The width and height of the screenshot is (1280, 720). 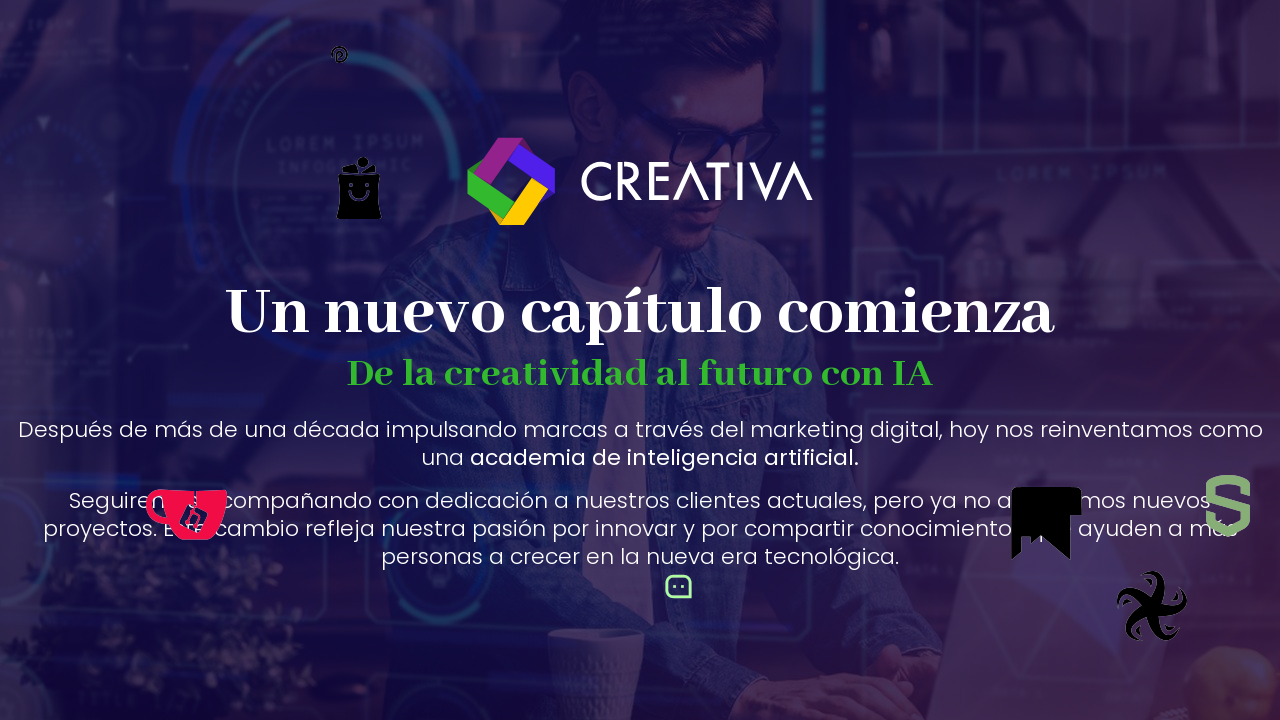 I want to click on symphony messaging platform logo, so click(x=1228, y=506).